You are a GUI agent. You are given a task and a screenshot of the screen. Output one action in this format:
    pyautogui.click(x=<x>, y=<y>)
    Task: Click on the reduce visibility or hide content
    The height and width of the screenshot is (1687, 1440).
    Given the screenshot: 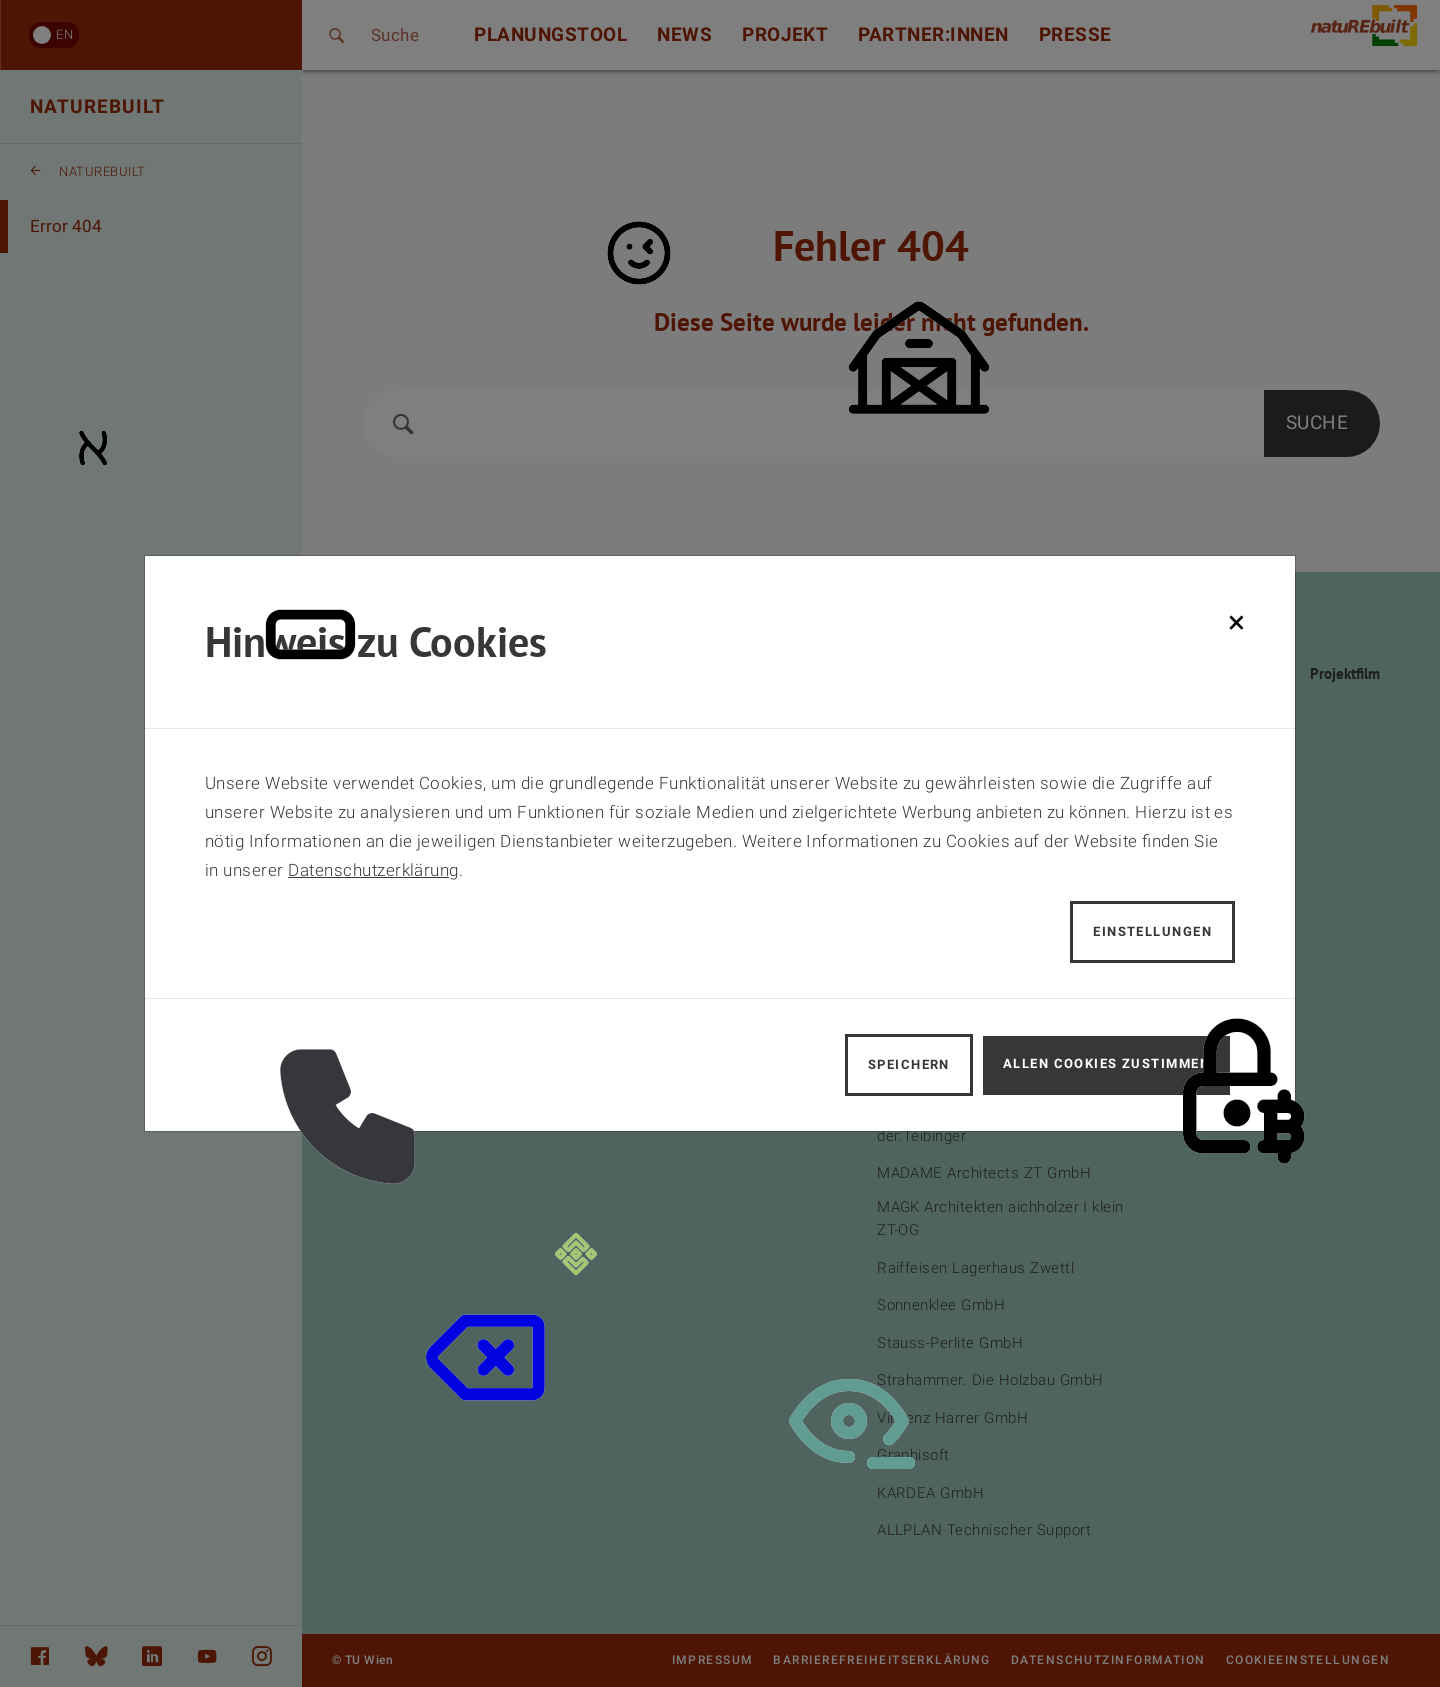 What is the action you would take?
    pyautogui.click(x=849, y=1421)
    